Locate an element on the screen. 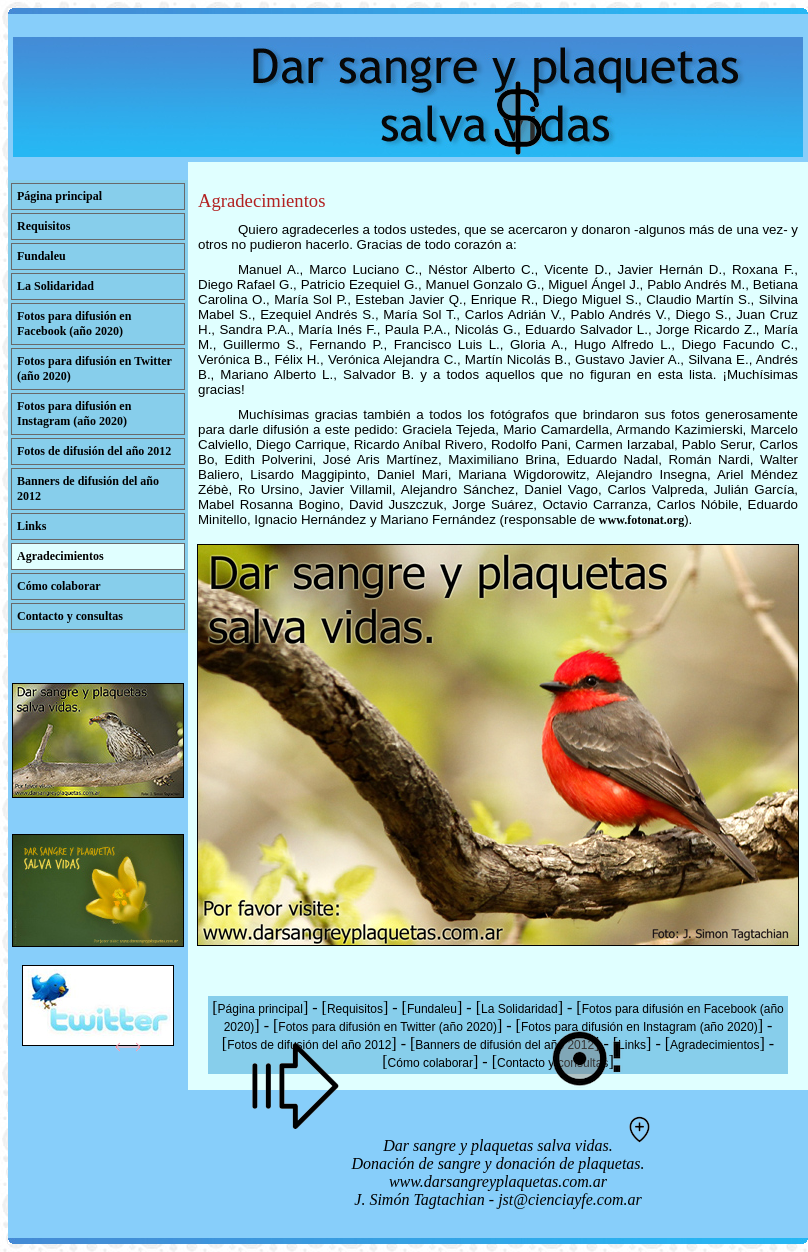  view pricing or payment options is located at coordinates (518, 118).